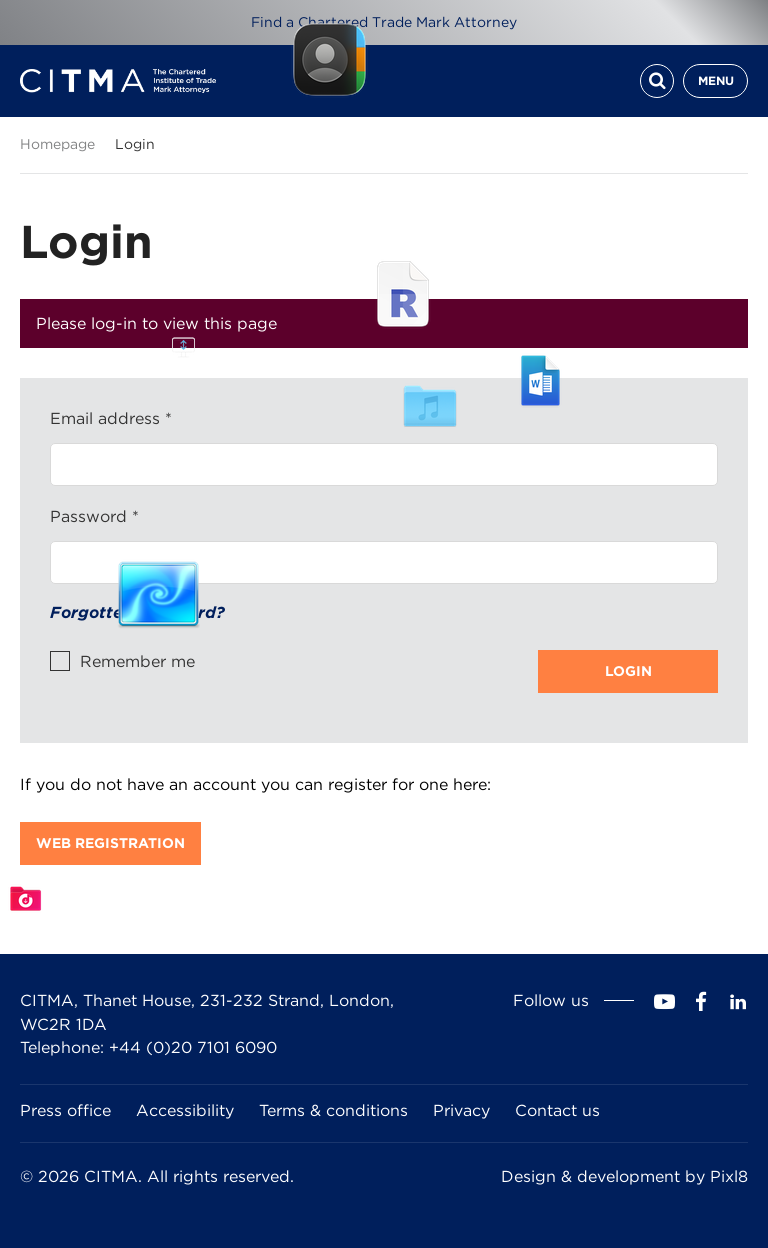  Describe the element at coordinates (430, 406) in the screenshot. I see `open your music folder` at that location.